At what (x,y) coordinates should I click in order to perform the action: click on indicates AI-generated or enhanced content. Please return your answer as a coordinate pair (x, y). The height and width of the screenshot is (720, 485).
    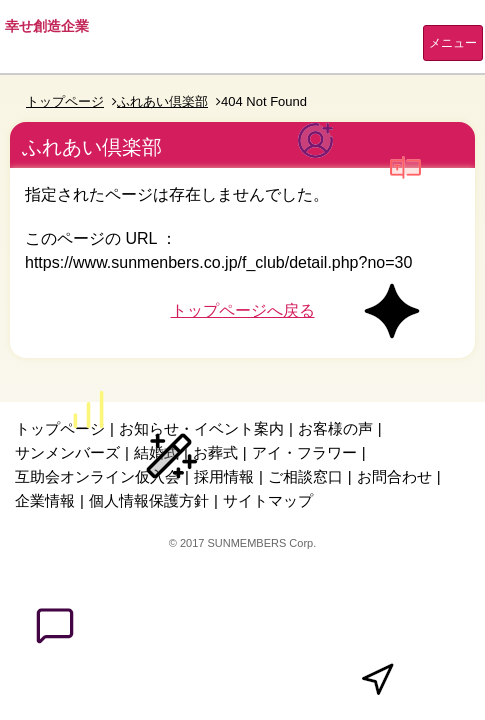
    Looking at the image, I should click on (392, 311).